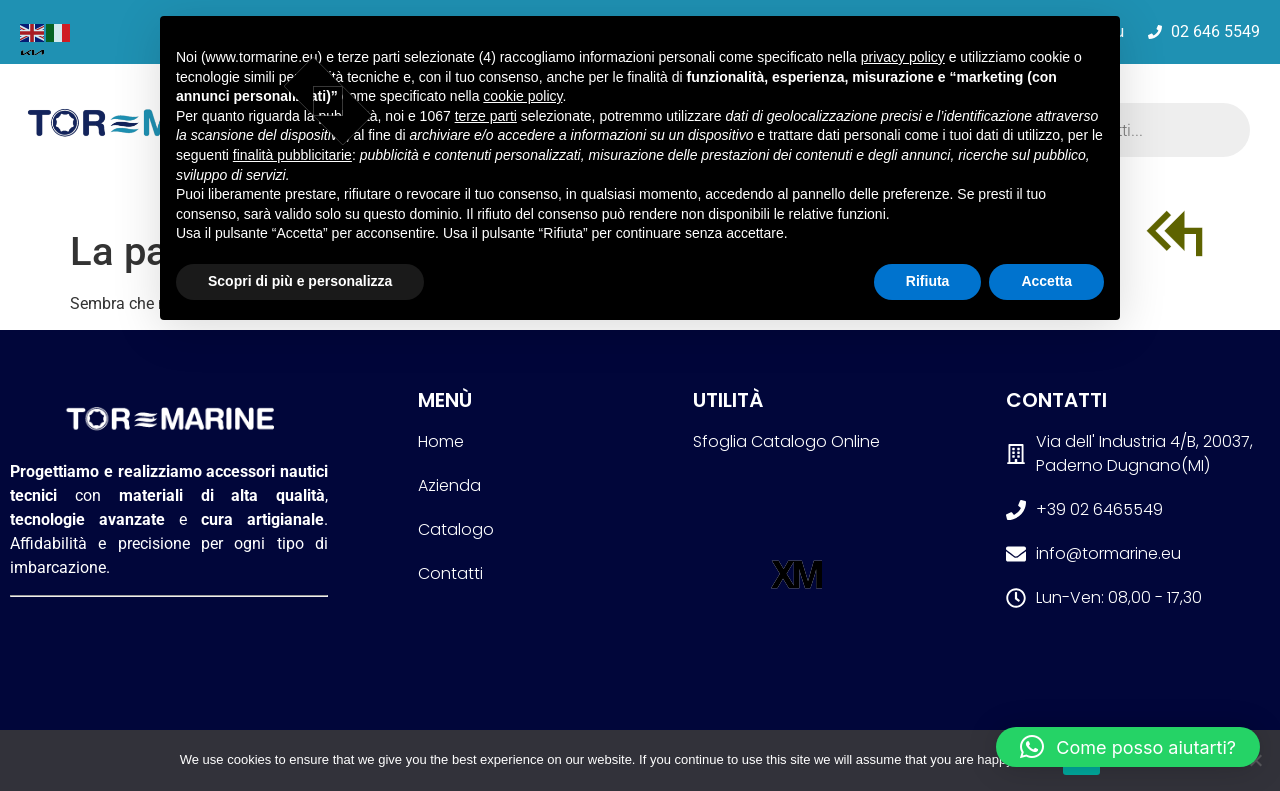  Describe the element at coordinates (328, 101) in the screenshot. I see `ktor framework logo` at that location.